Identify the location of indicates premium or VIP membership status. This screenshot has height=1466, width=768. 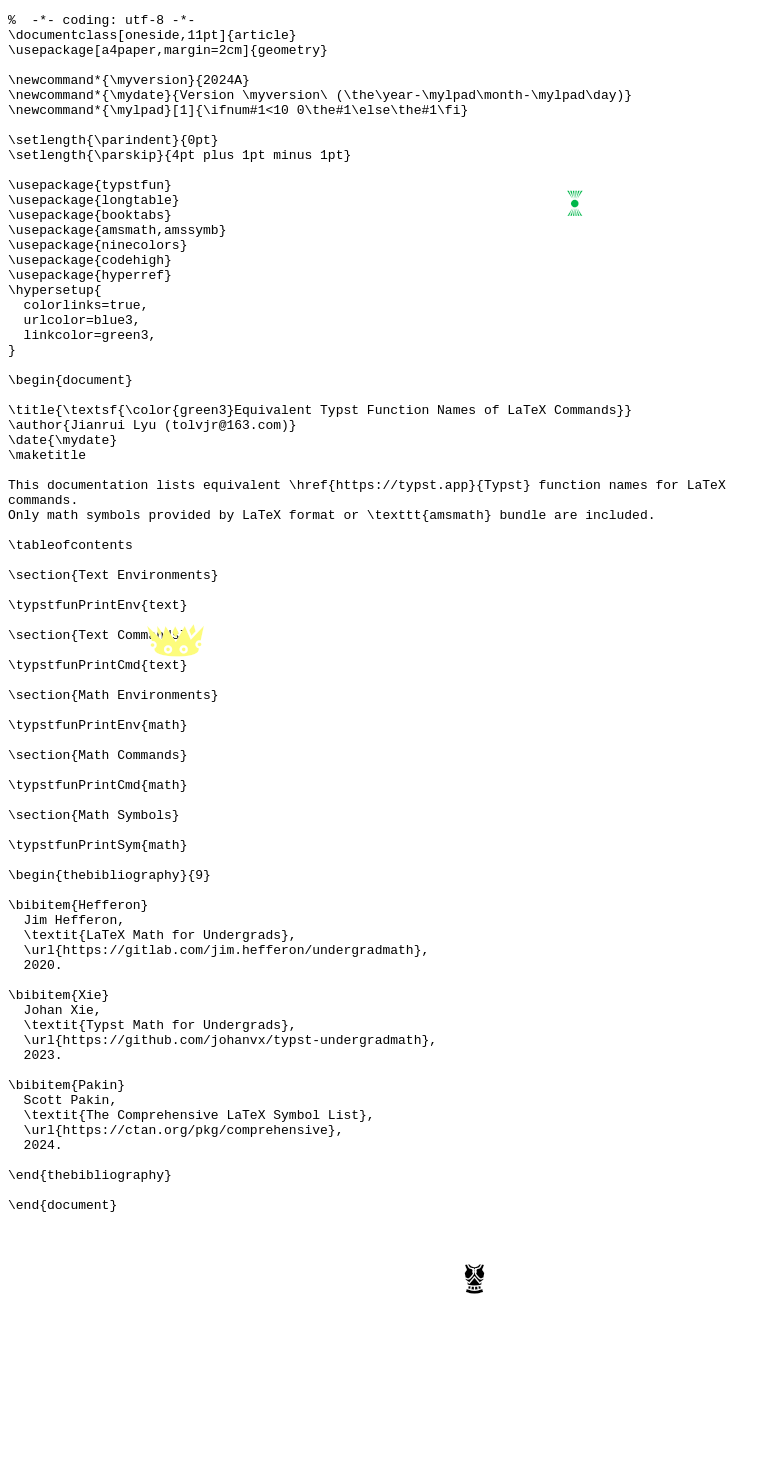
(175, 640).